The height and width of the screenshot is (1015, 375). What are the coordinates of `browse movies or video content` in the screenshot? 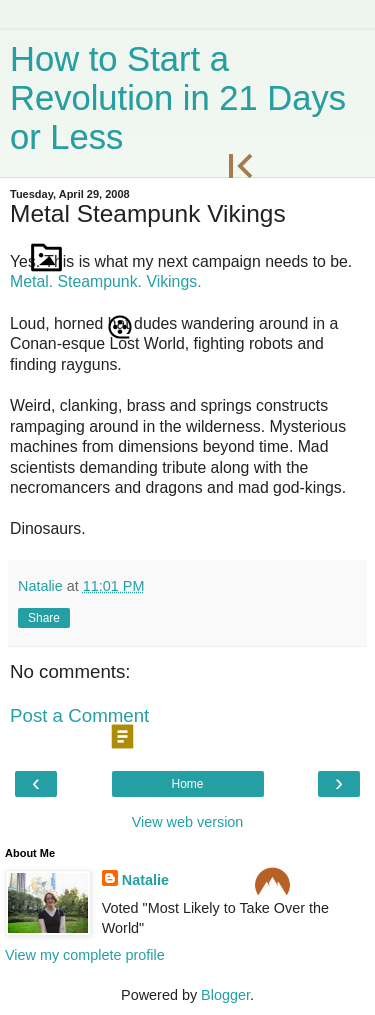 It's located at (120, 327).